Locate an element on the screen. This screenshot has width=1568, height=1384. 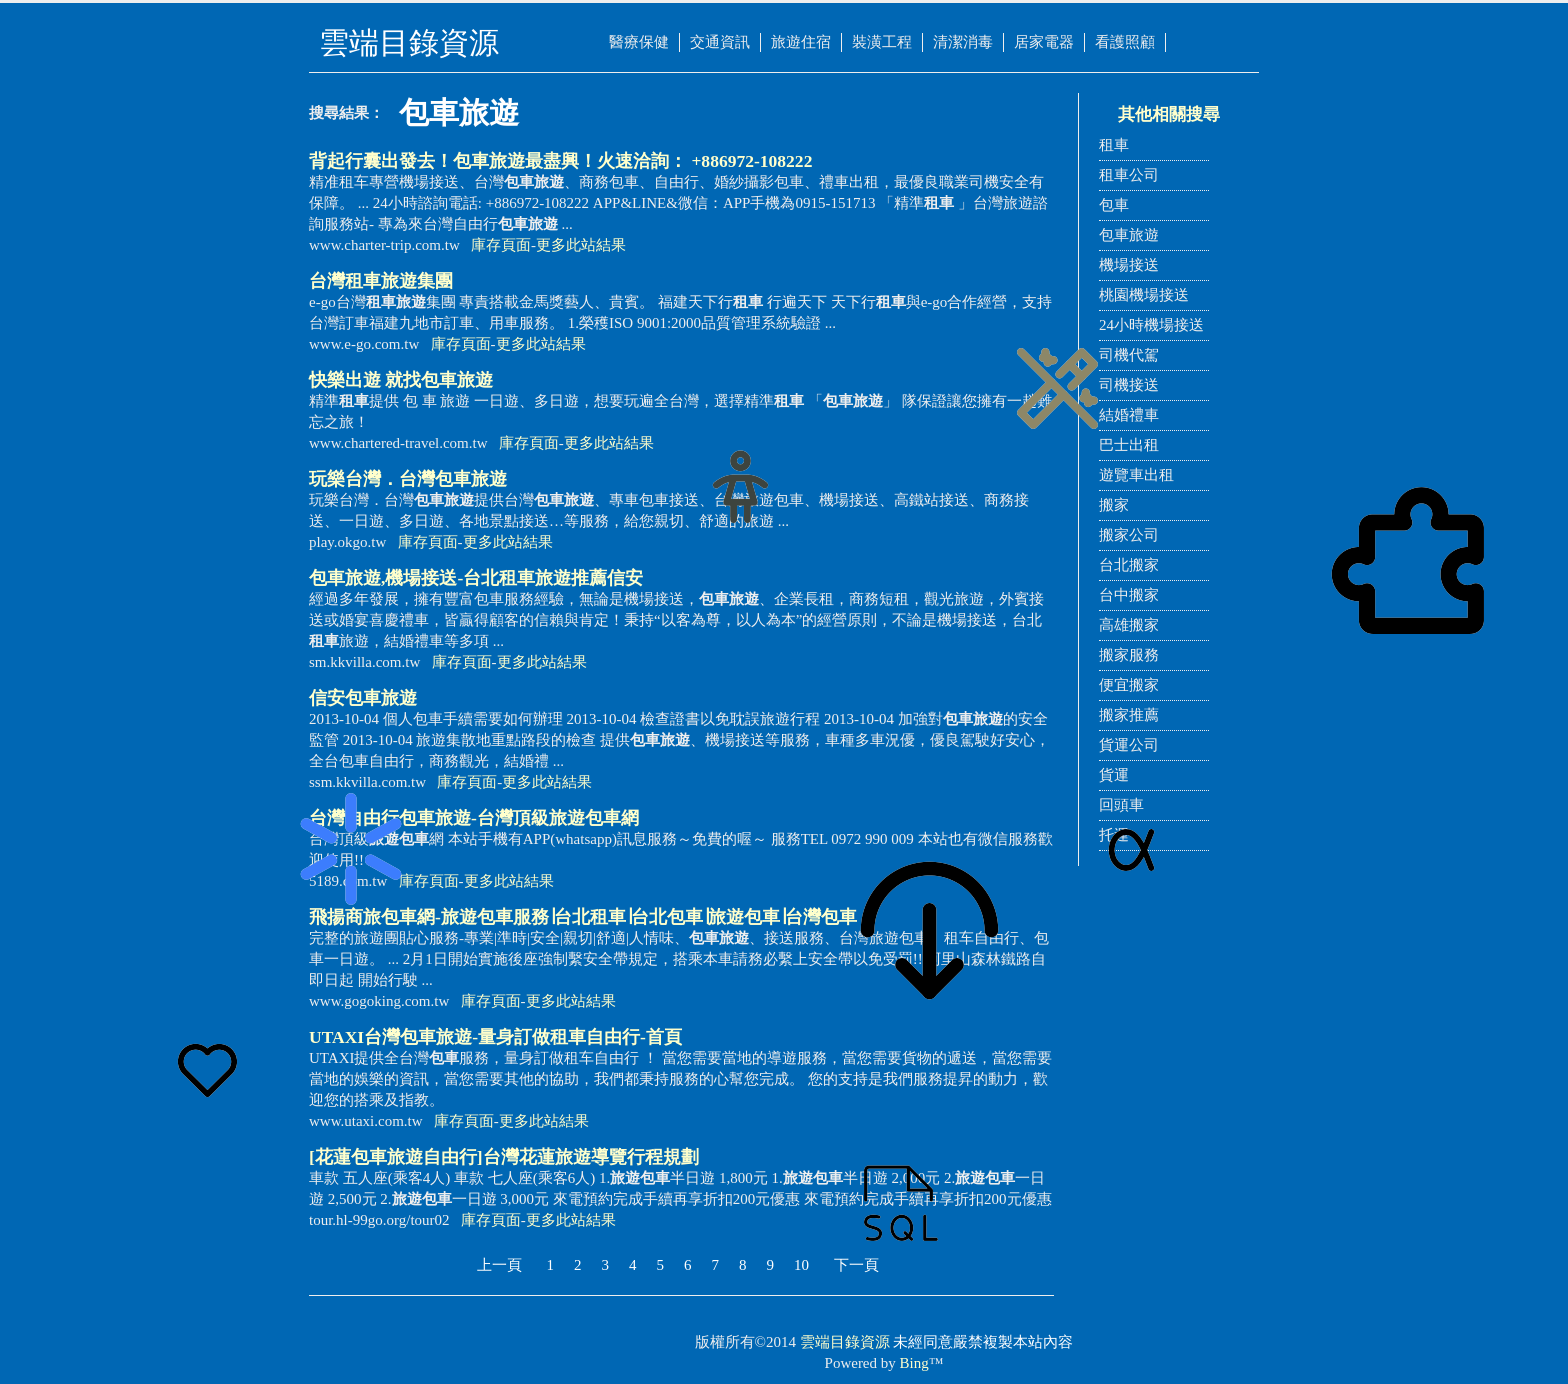
open or view an SQL database file is located at coordinates (898, 1206).